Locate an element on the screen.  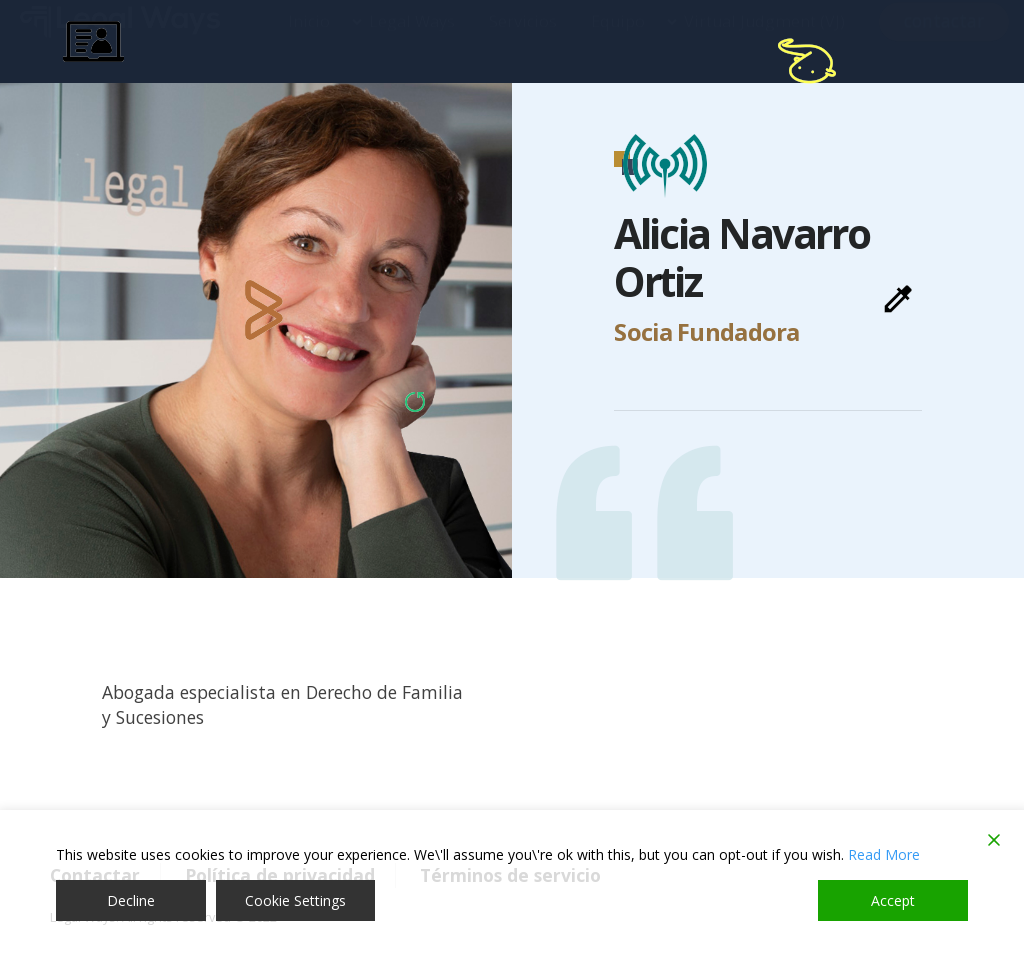
reset to previous state is located at coordinates (415, 402).